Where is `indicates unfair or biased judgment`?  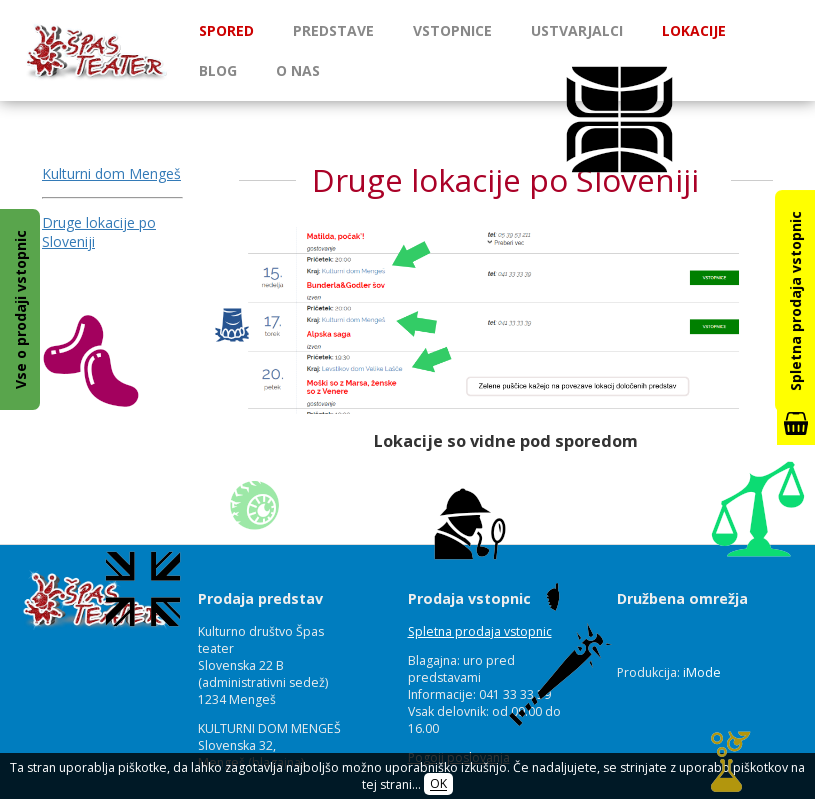
indicates unfair or biased judgment is located at coordinates (758, 509).